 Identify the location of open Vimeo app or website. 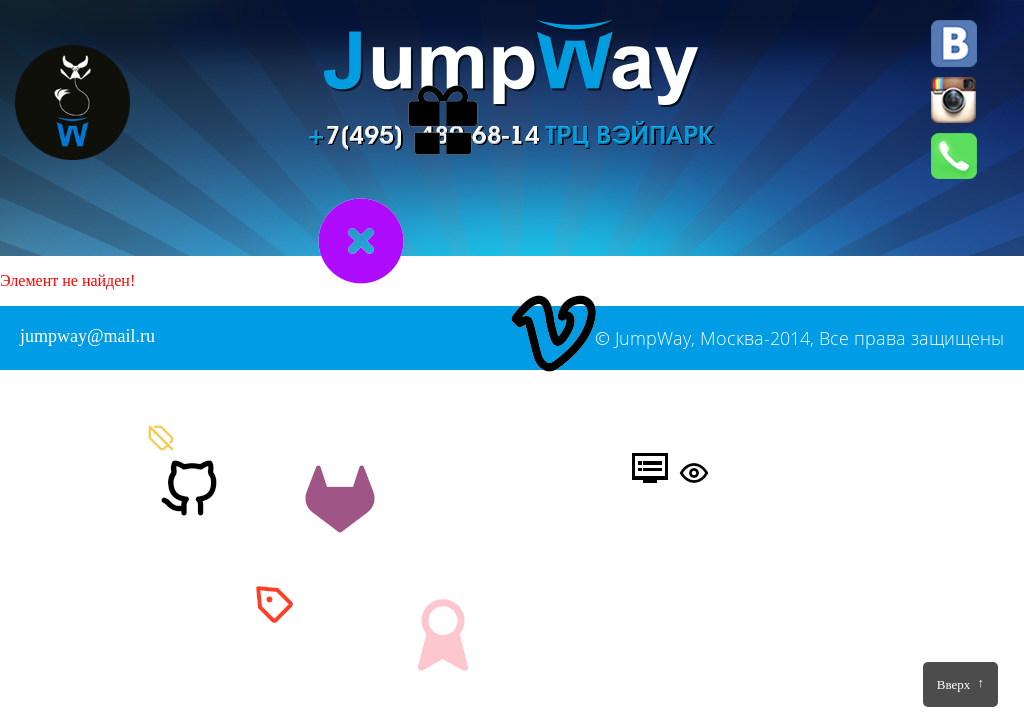
(553, 333).